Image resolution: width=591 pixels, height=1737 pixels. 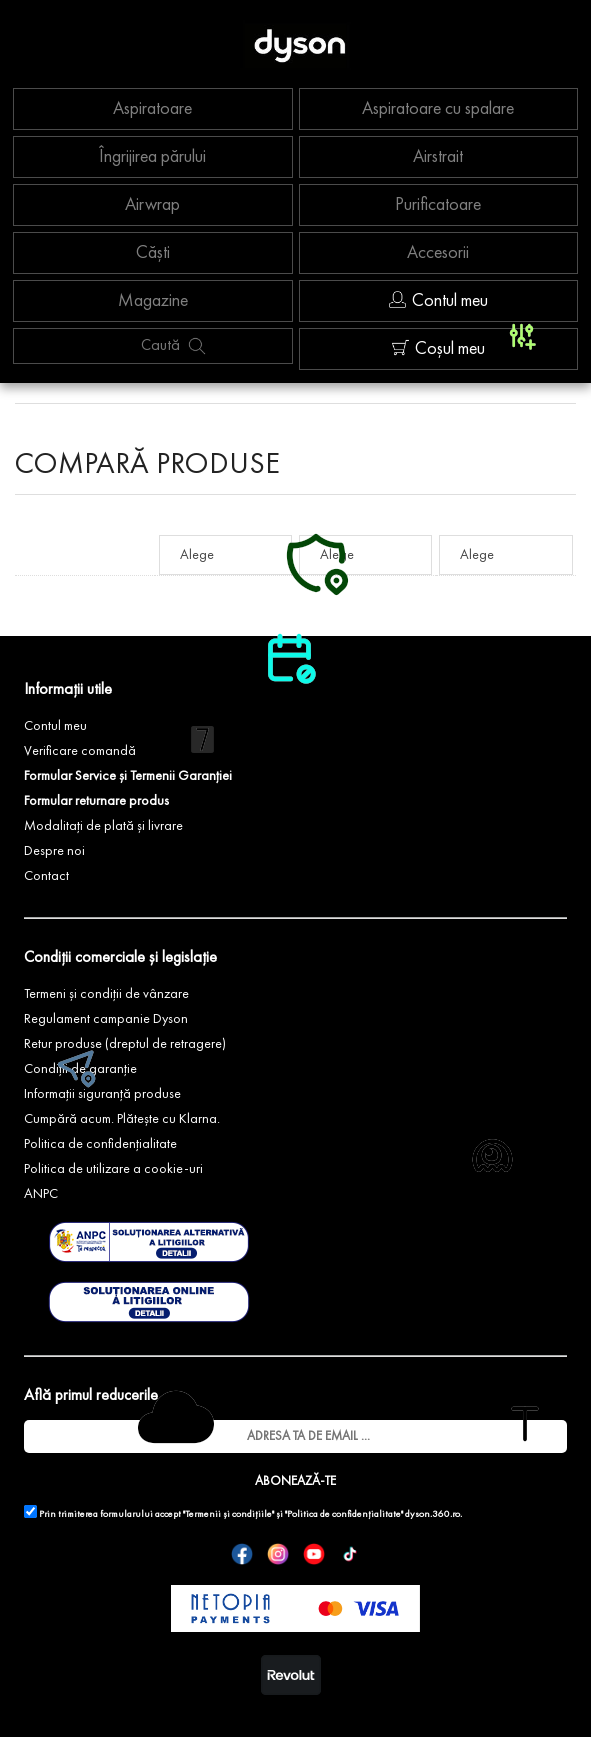 I want to click on send current location, so click(x=76, y=1068).